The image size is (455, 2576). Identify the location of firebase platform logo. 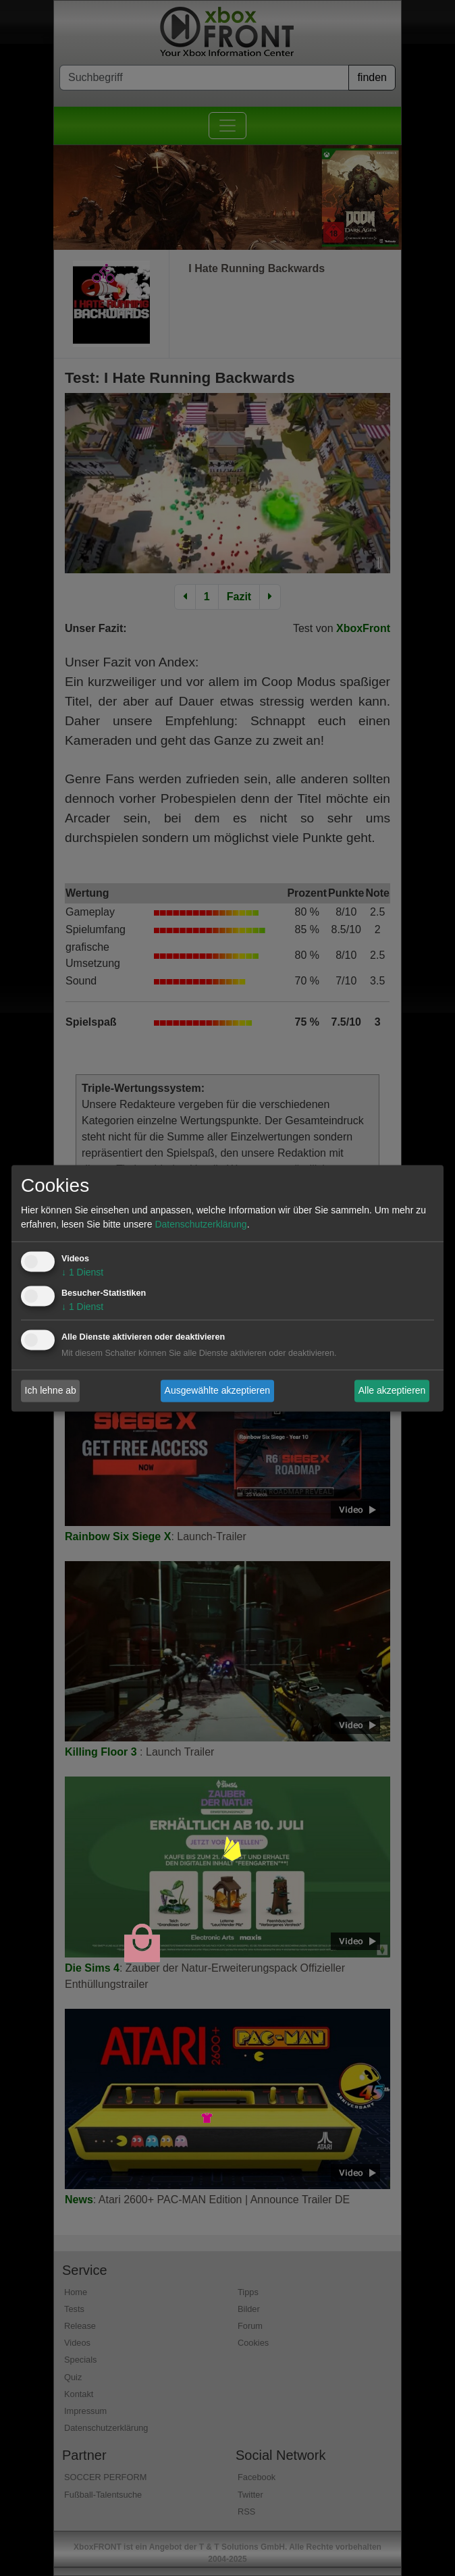
(232, 1849).